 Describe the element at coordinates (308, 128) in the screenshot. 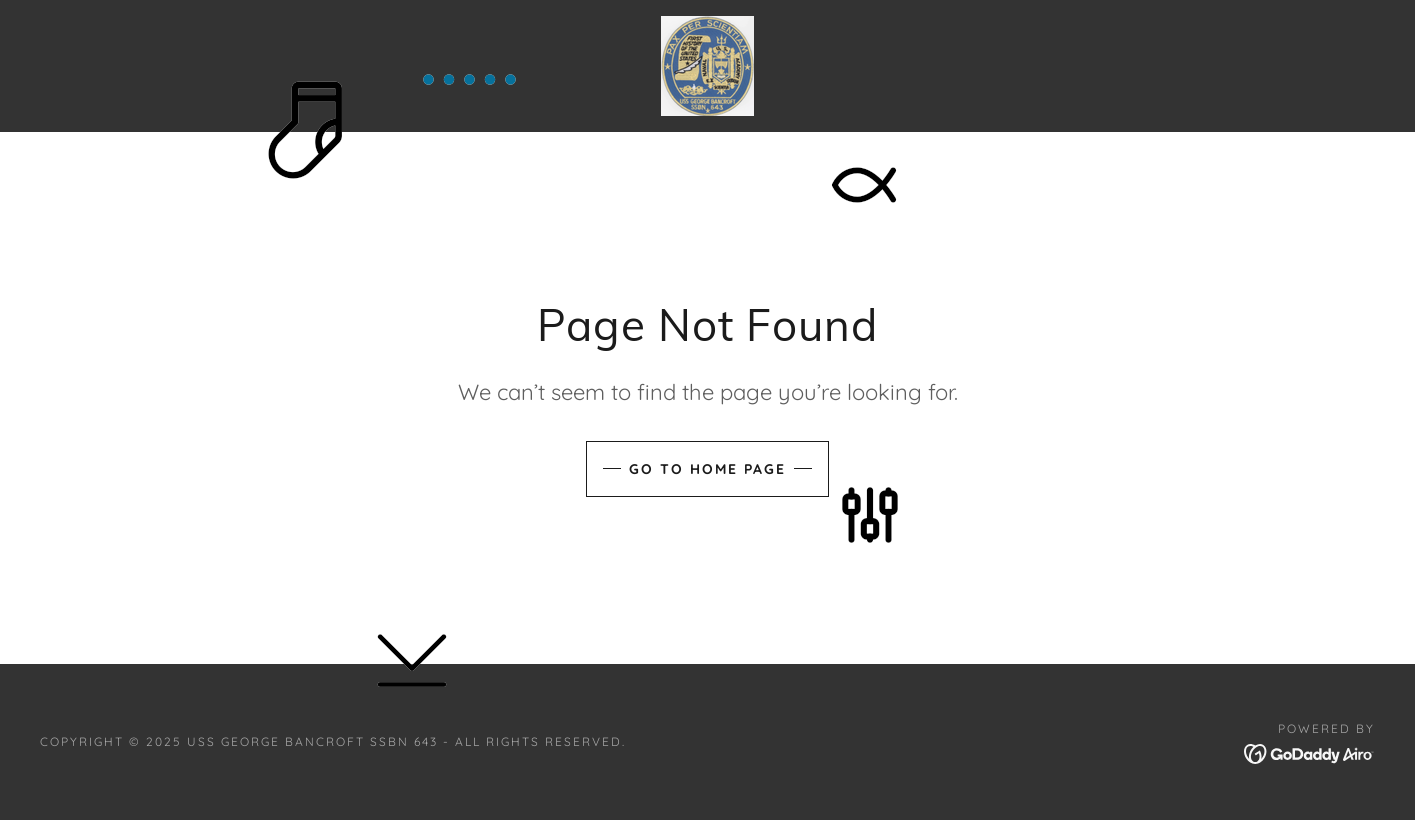

I see `browse clothing or apparel items` at that location.